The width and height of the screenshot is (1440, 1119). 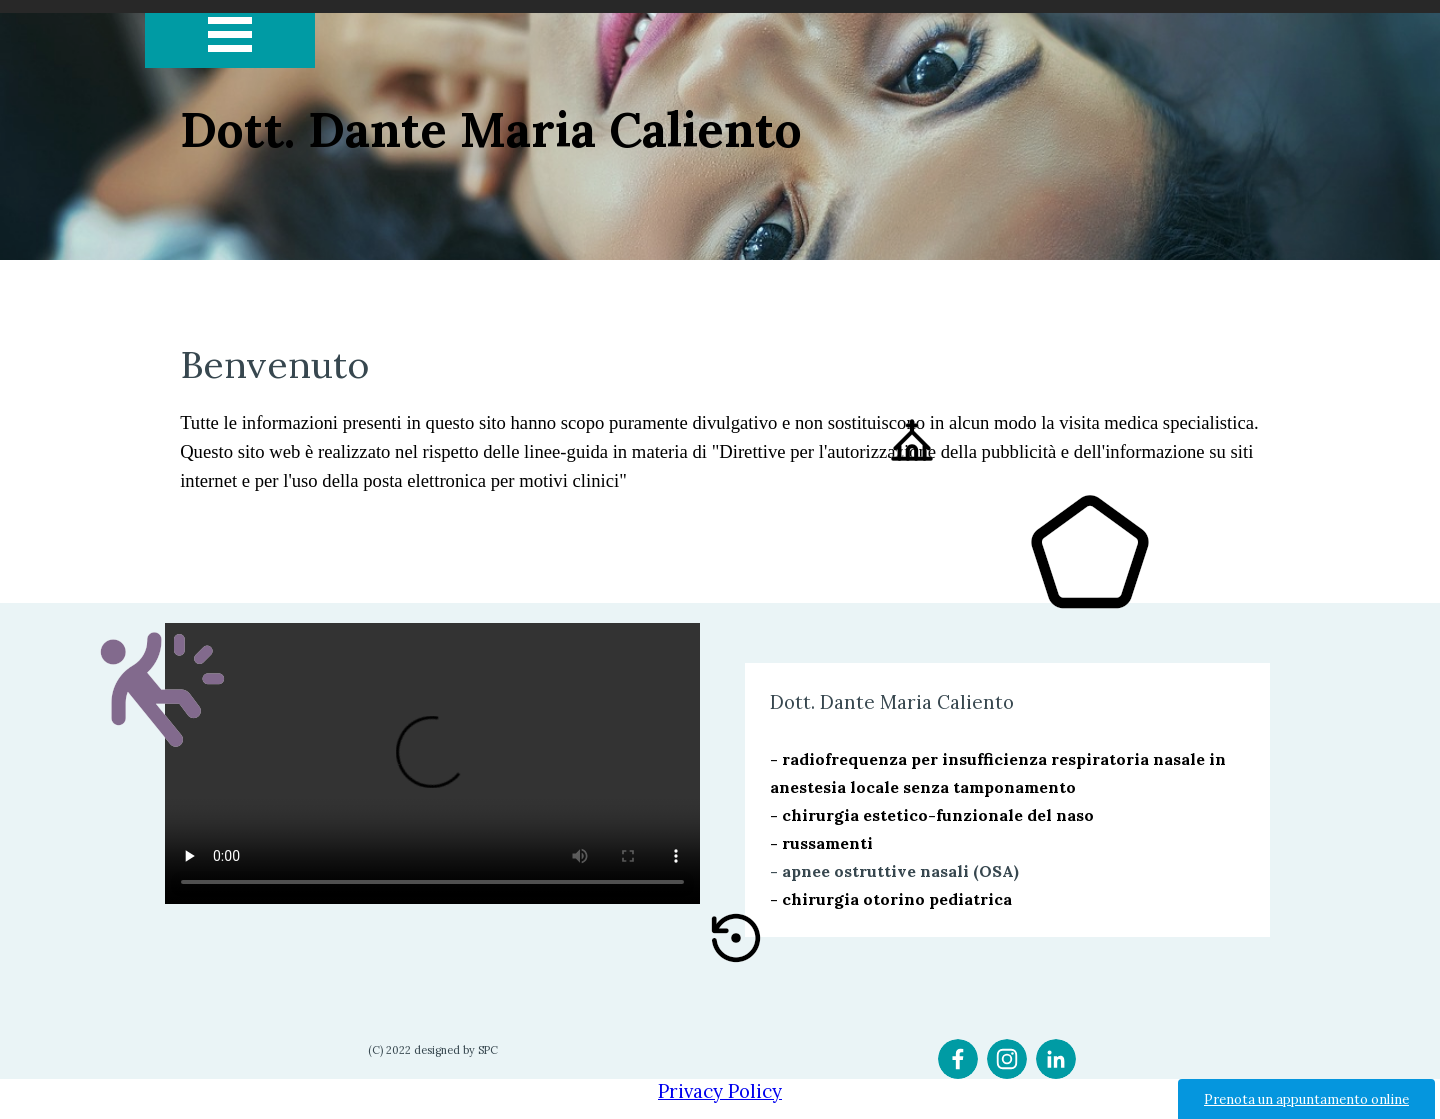 I want to click on pentagon shape indicator, so click(x=1090, y=555).